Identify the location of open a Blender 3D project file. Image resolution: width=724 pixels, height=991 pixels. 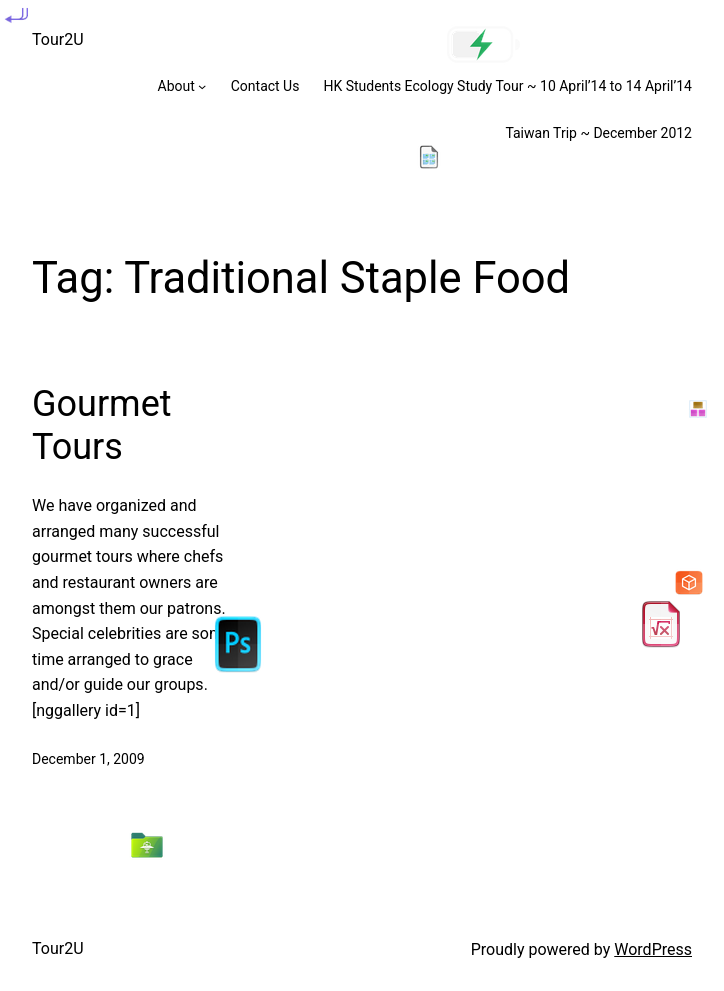
(689, 582).